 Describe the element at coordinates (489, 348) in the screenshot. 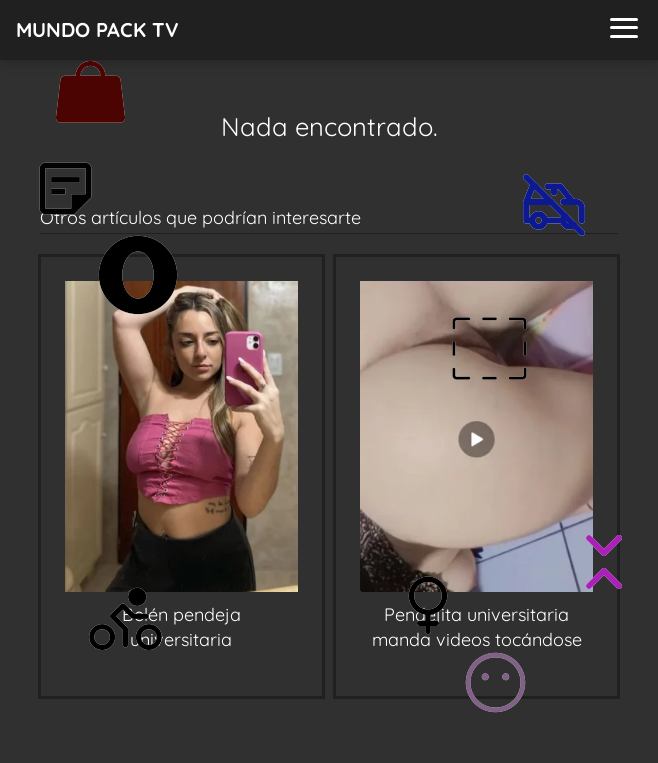

I see `select or define a region` at that location.